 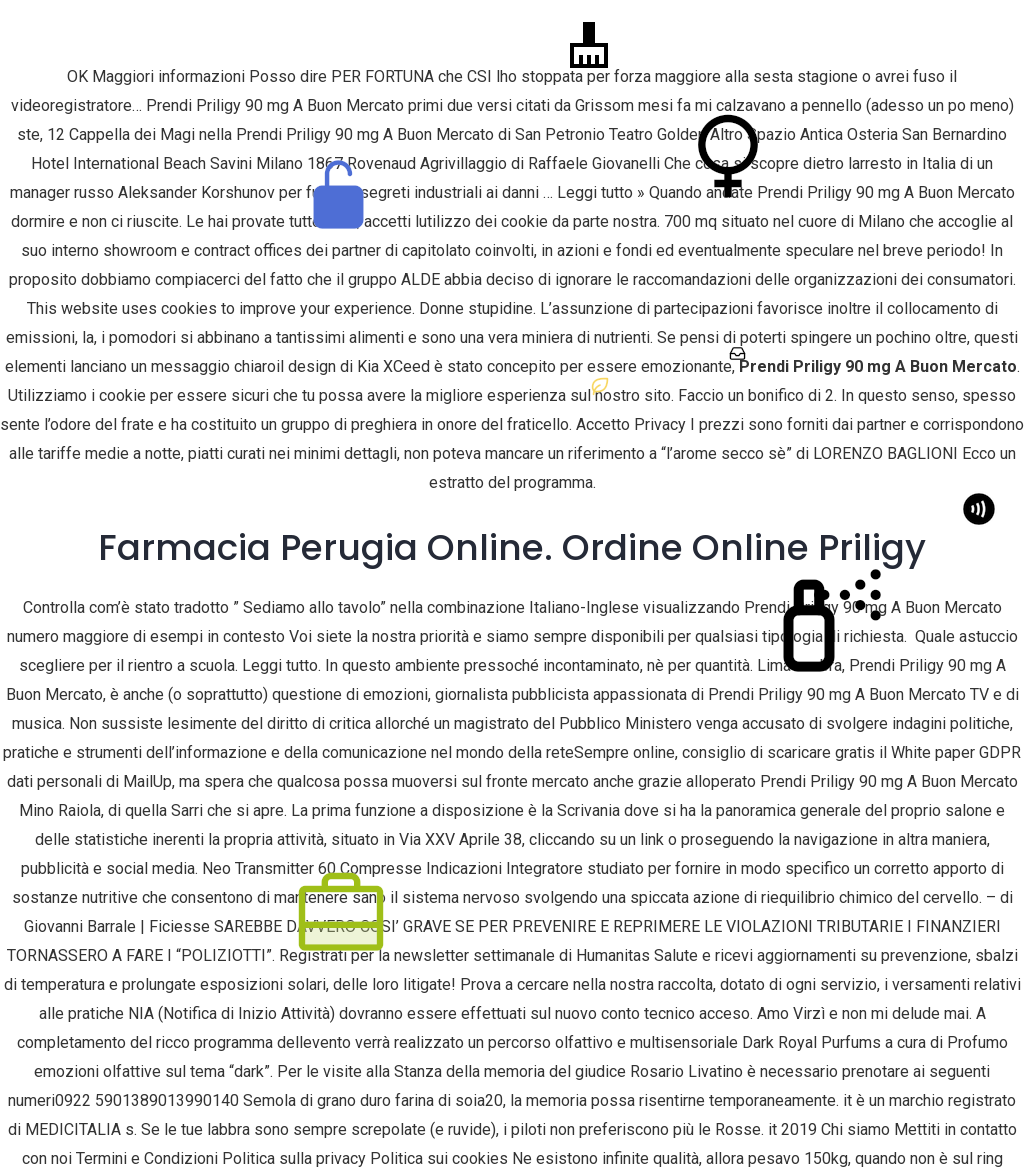 What do you see at coordinates (600, 386) in the screenshot?
I see `view eco-friendly or sustainable options` at bounding box center [600, 386].